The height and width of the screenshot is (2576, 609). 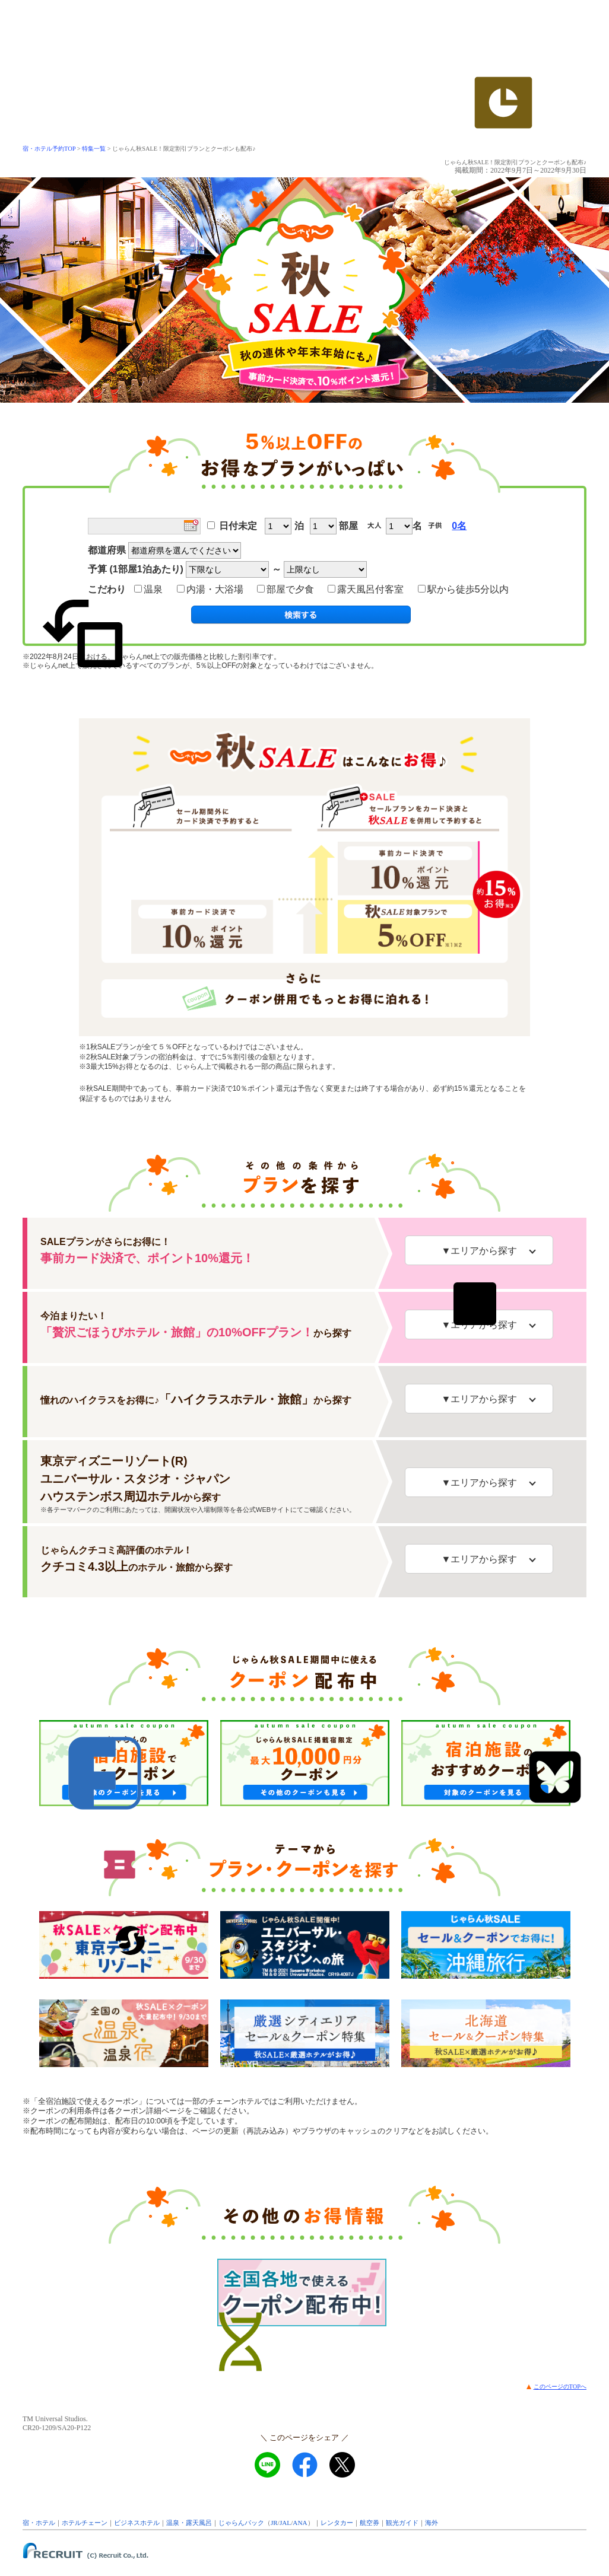 What do you see at coordinates (130, 1940) in the screenshot?
I see `shelly smart home brand logo` at bounding box center [130, 1940].